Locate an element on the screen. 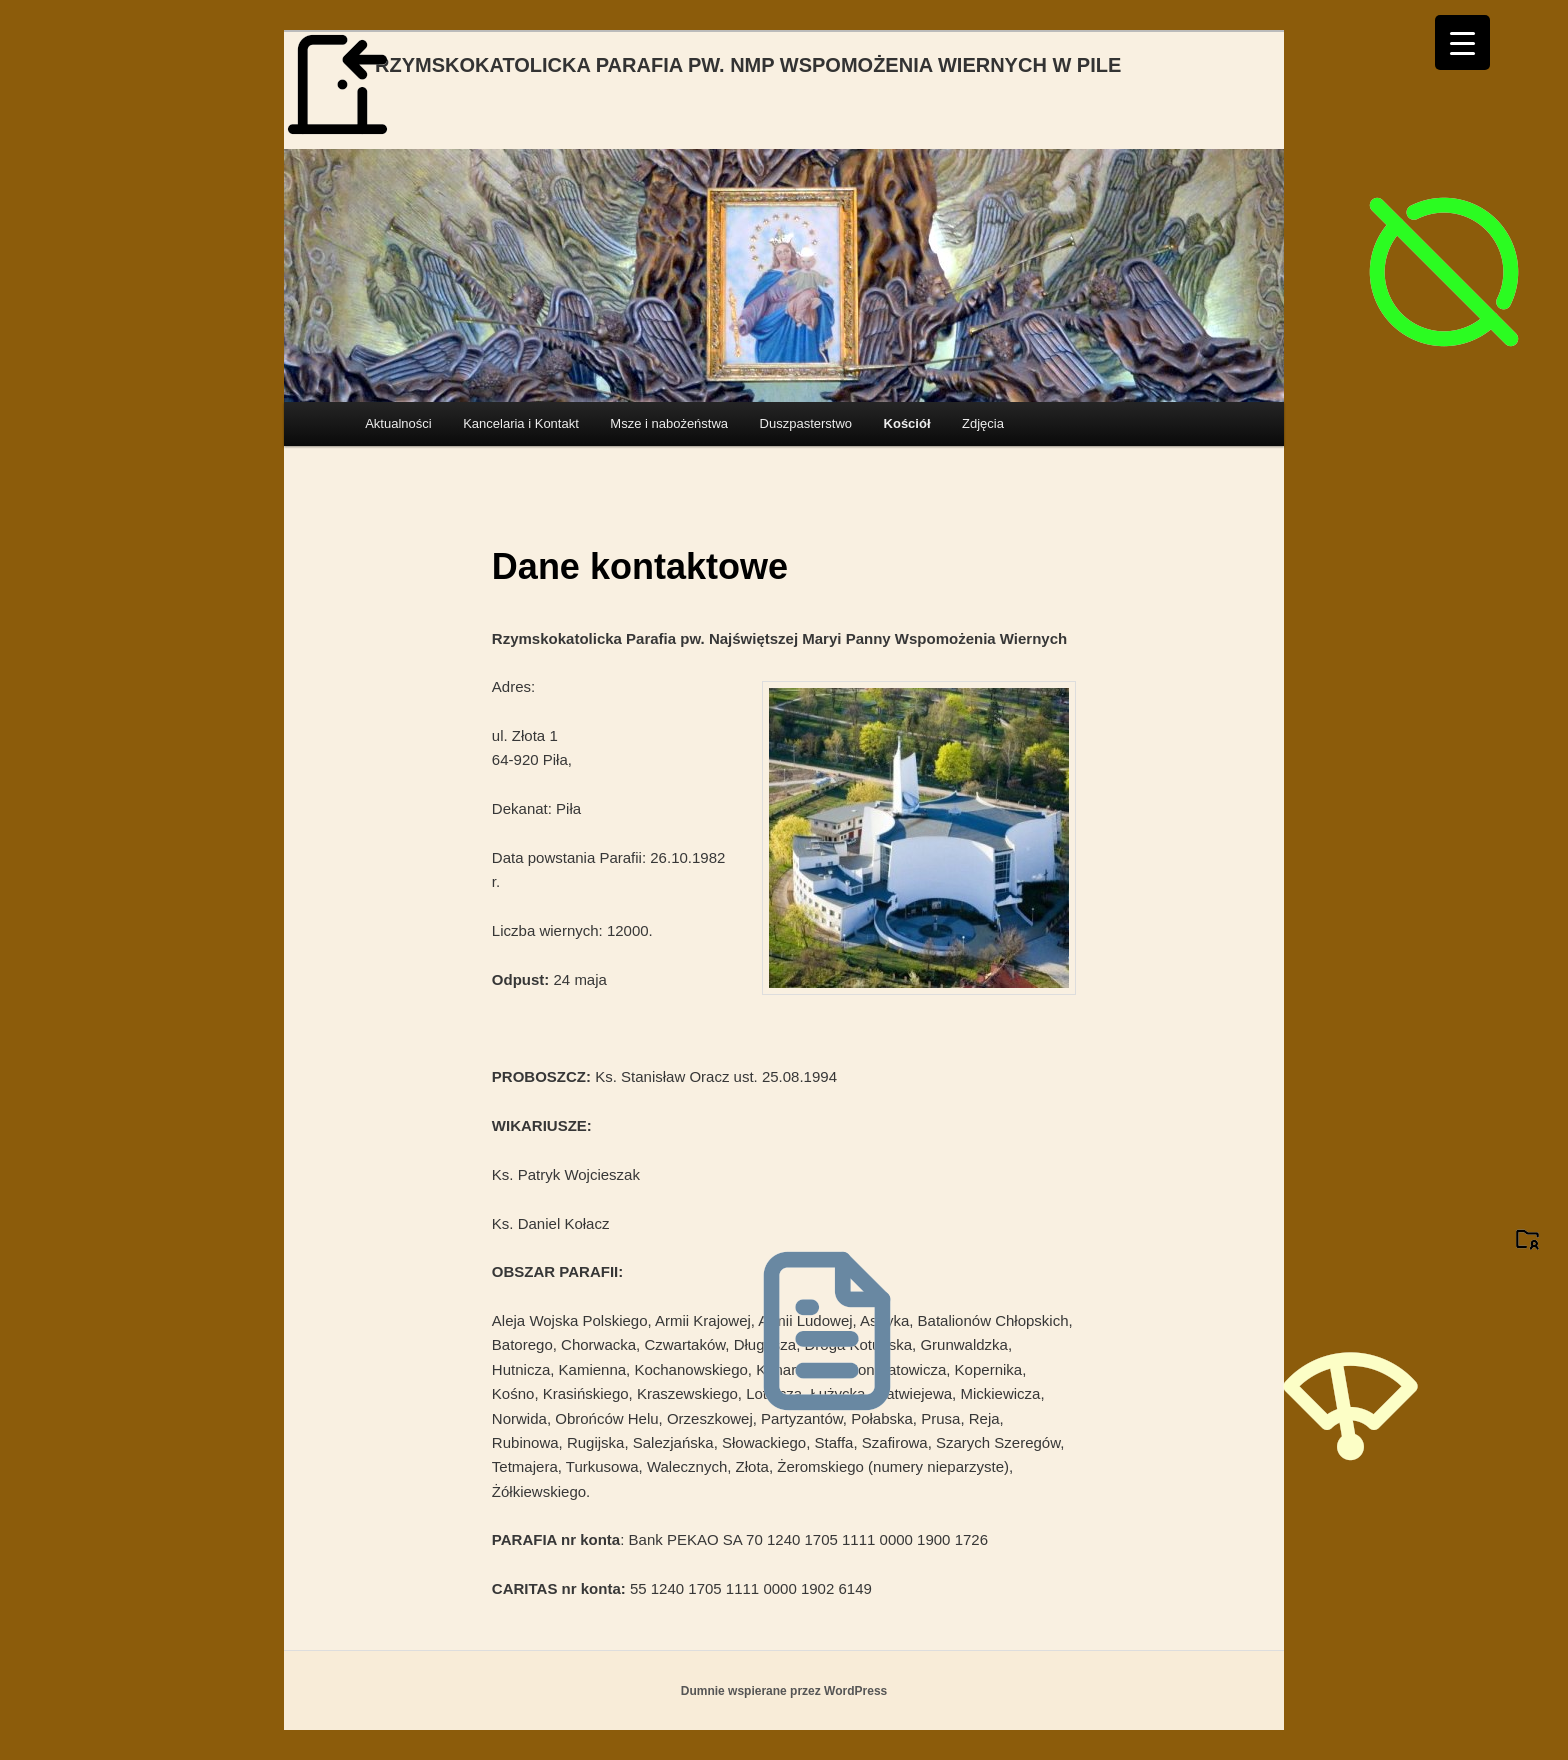 The height and width of the screenshot is (1760, 1568). toggle windshield wiper controls is located at coordinates (1350, 1406).